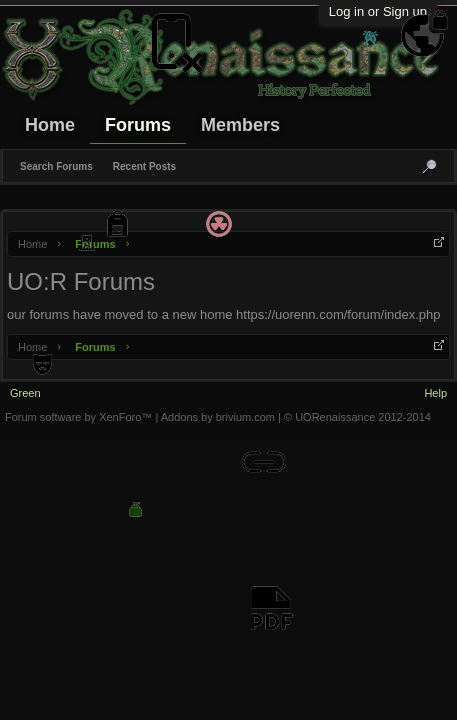 This screenshot has height=720, width=457. What do you see at coordinates (171, 41) in the screenshot?
I see `disconnect mobile device` at bounding box center [171, 41].